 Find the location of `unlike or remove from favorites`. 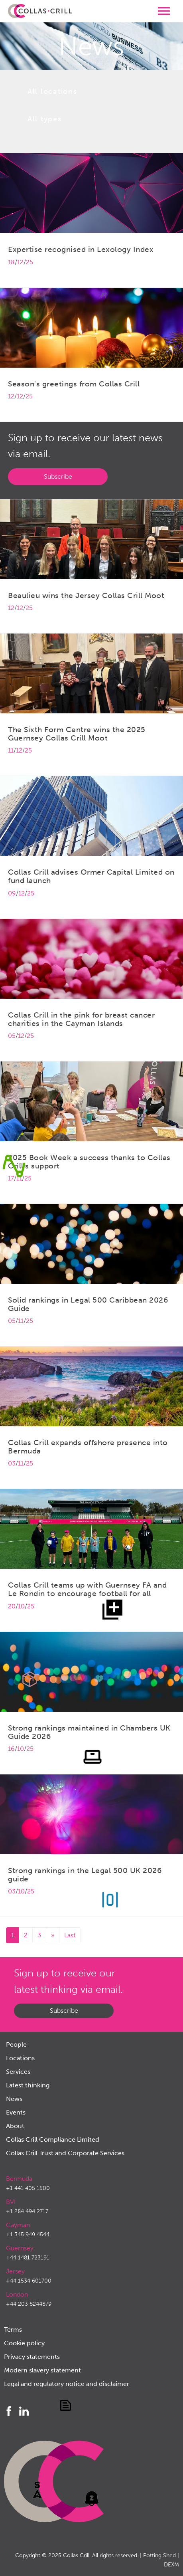

unlike or remove from favorites is located at coordinates (99, 1678).